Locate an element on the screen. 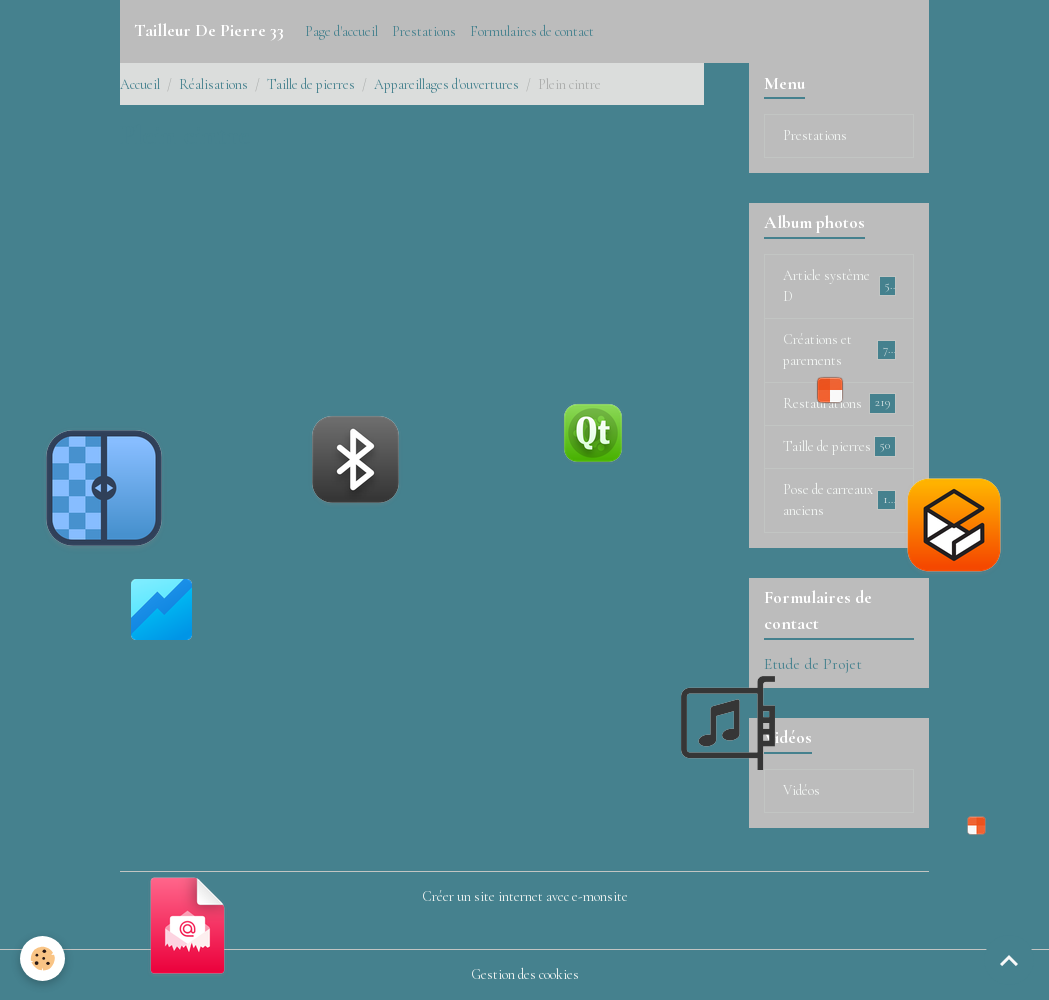  open the workbooks app for data analysis is located at coordinates (161, 609).